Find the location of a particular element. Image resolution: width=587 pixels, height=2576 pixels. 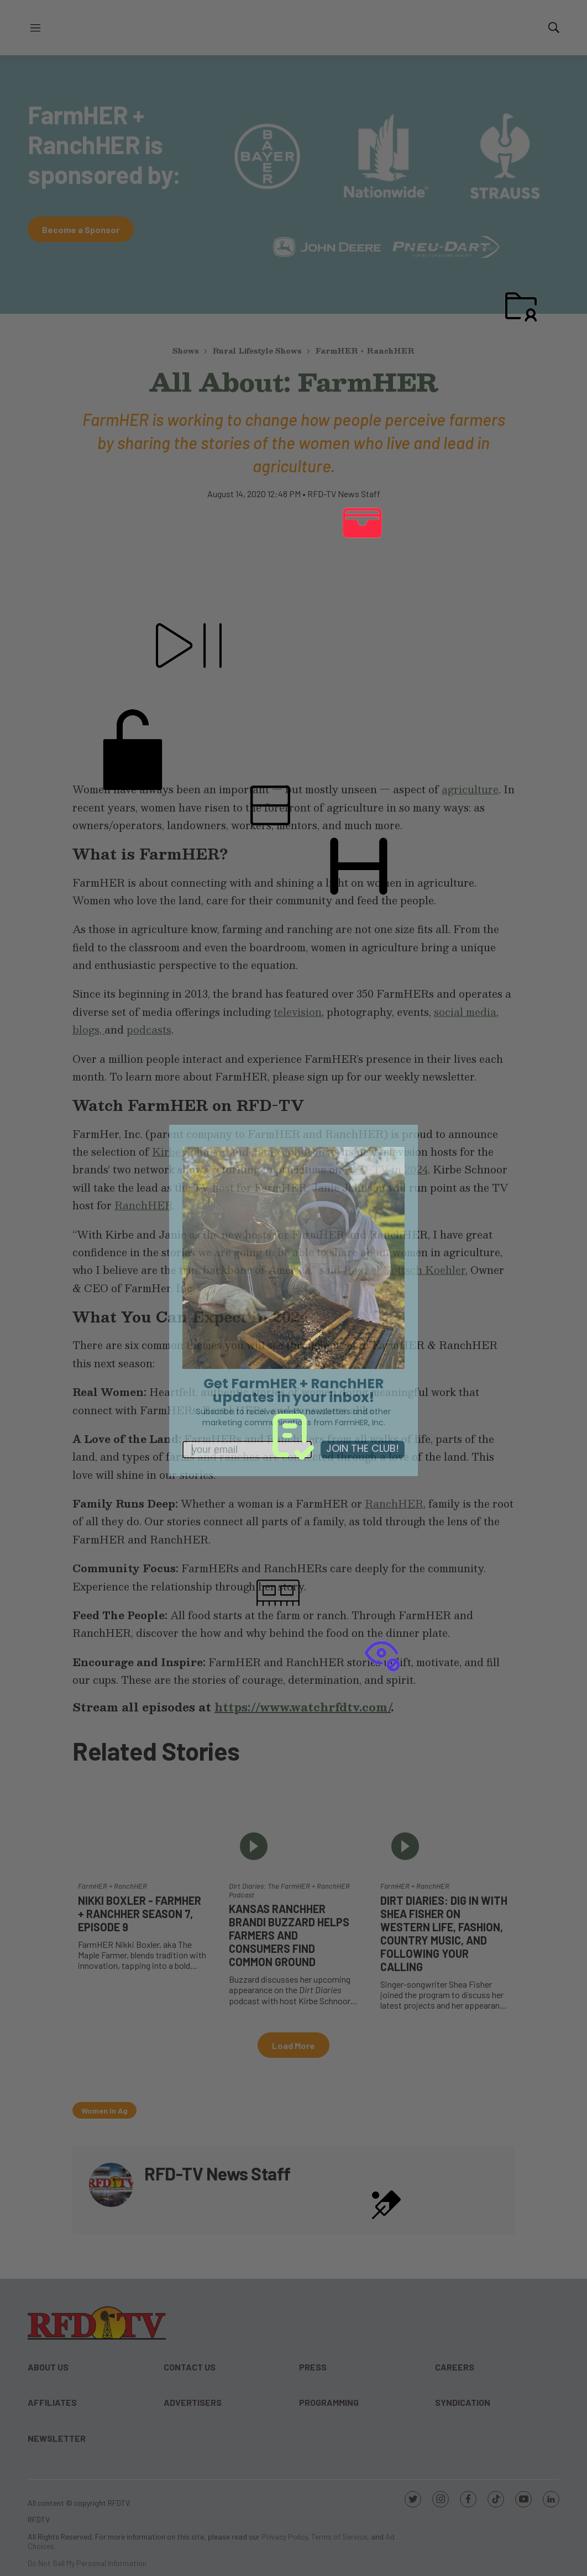

unlocked or unsecured state is located at coordinates (133, 750).